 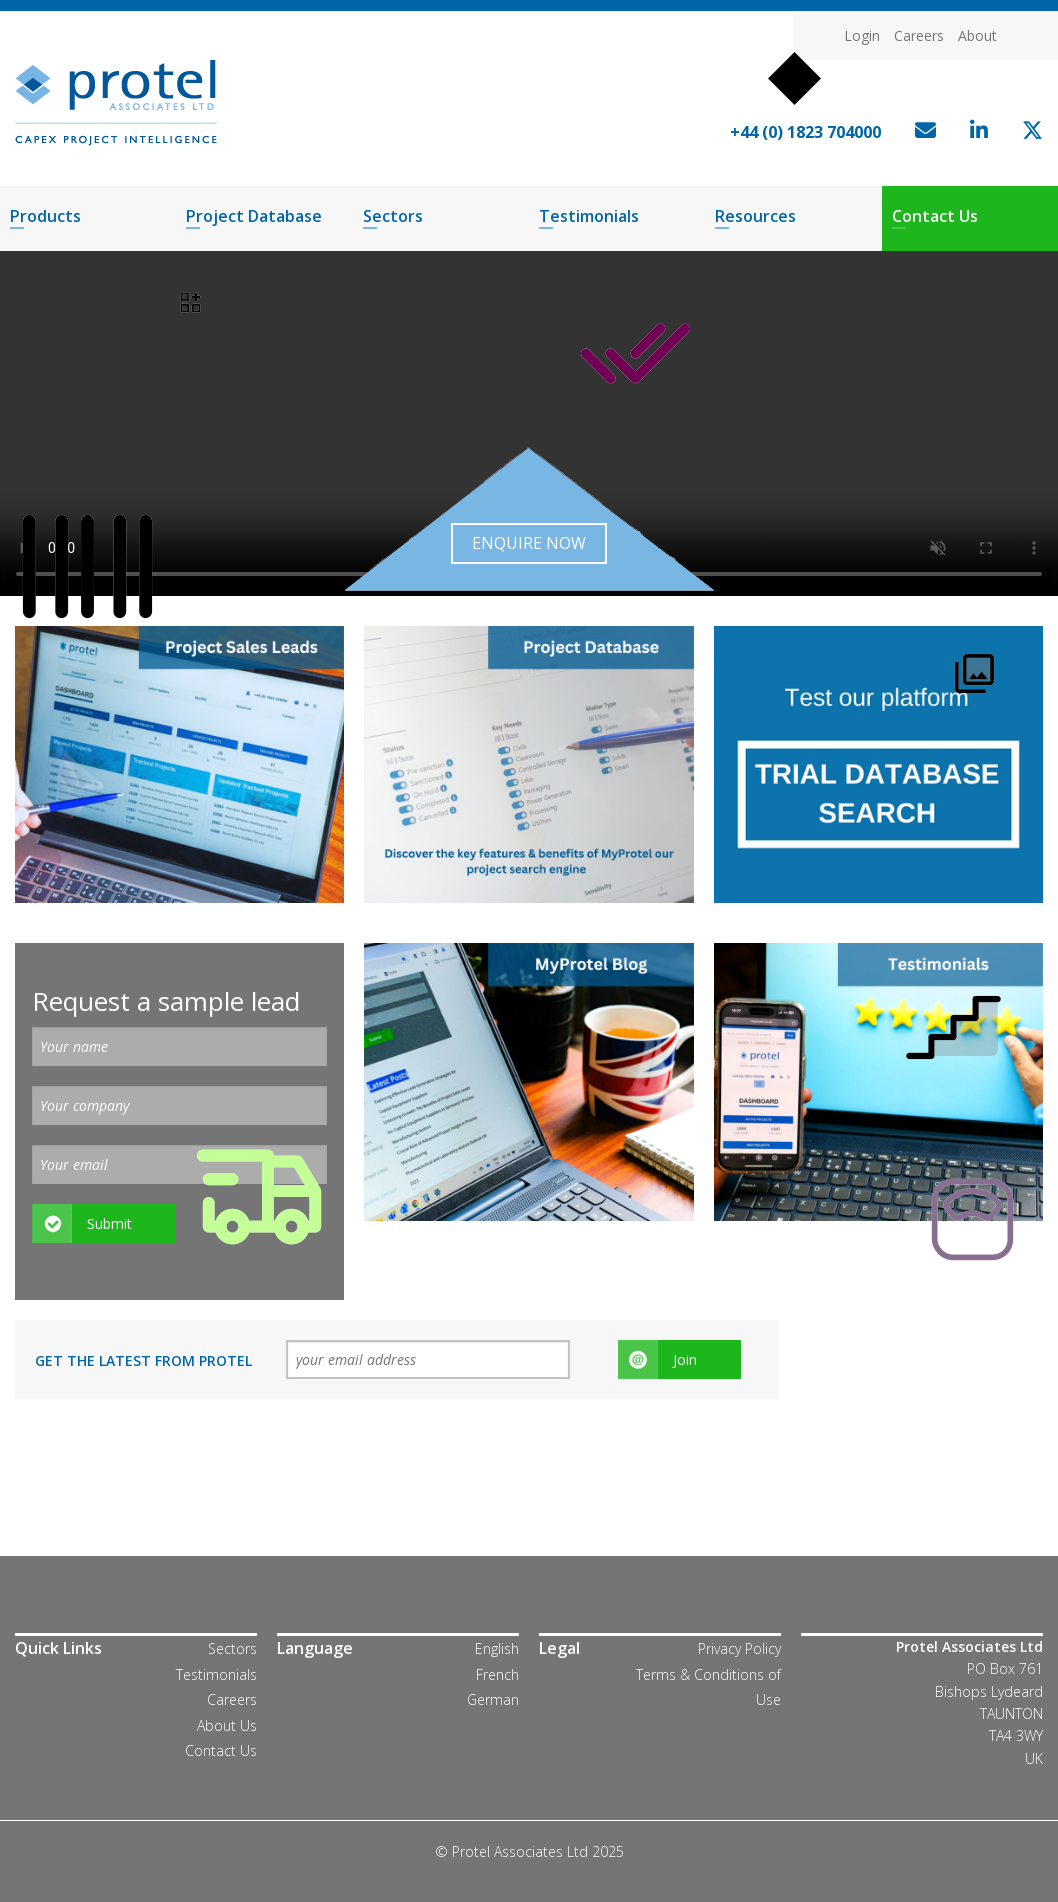 I want to click on set a log breakpoint in code, so click(x=794, y=78).